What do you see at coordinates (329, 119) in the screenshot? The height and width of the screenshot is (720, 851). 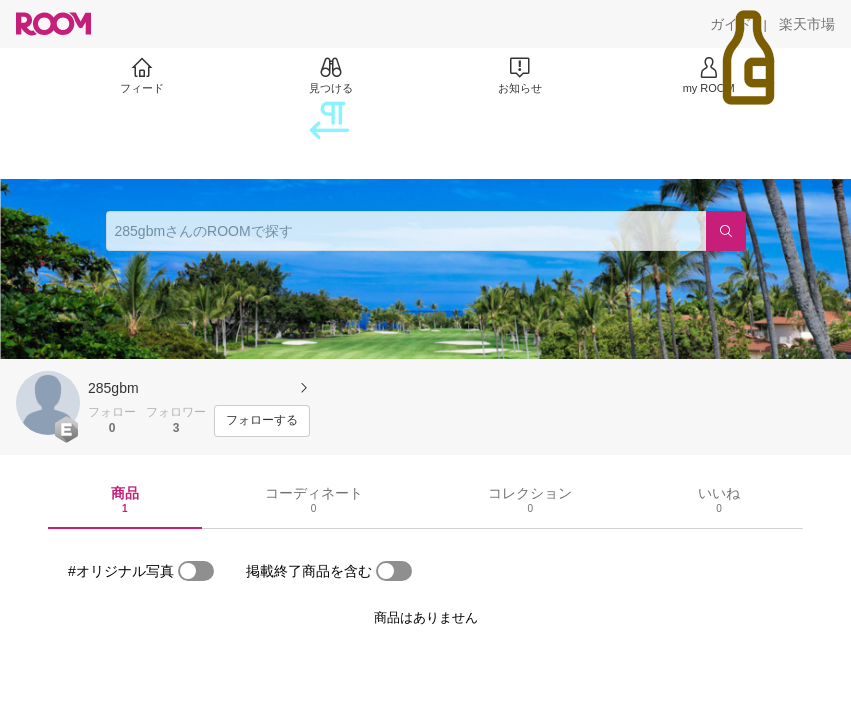 I see `align text to the left` at bounding box center [329, 119].